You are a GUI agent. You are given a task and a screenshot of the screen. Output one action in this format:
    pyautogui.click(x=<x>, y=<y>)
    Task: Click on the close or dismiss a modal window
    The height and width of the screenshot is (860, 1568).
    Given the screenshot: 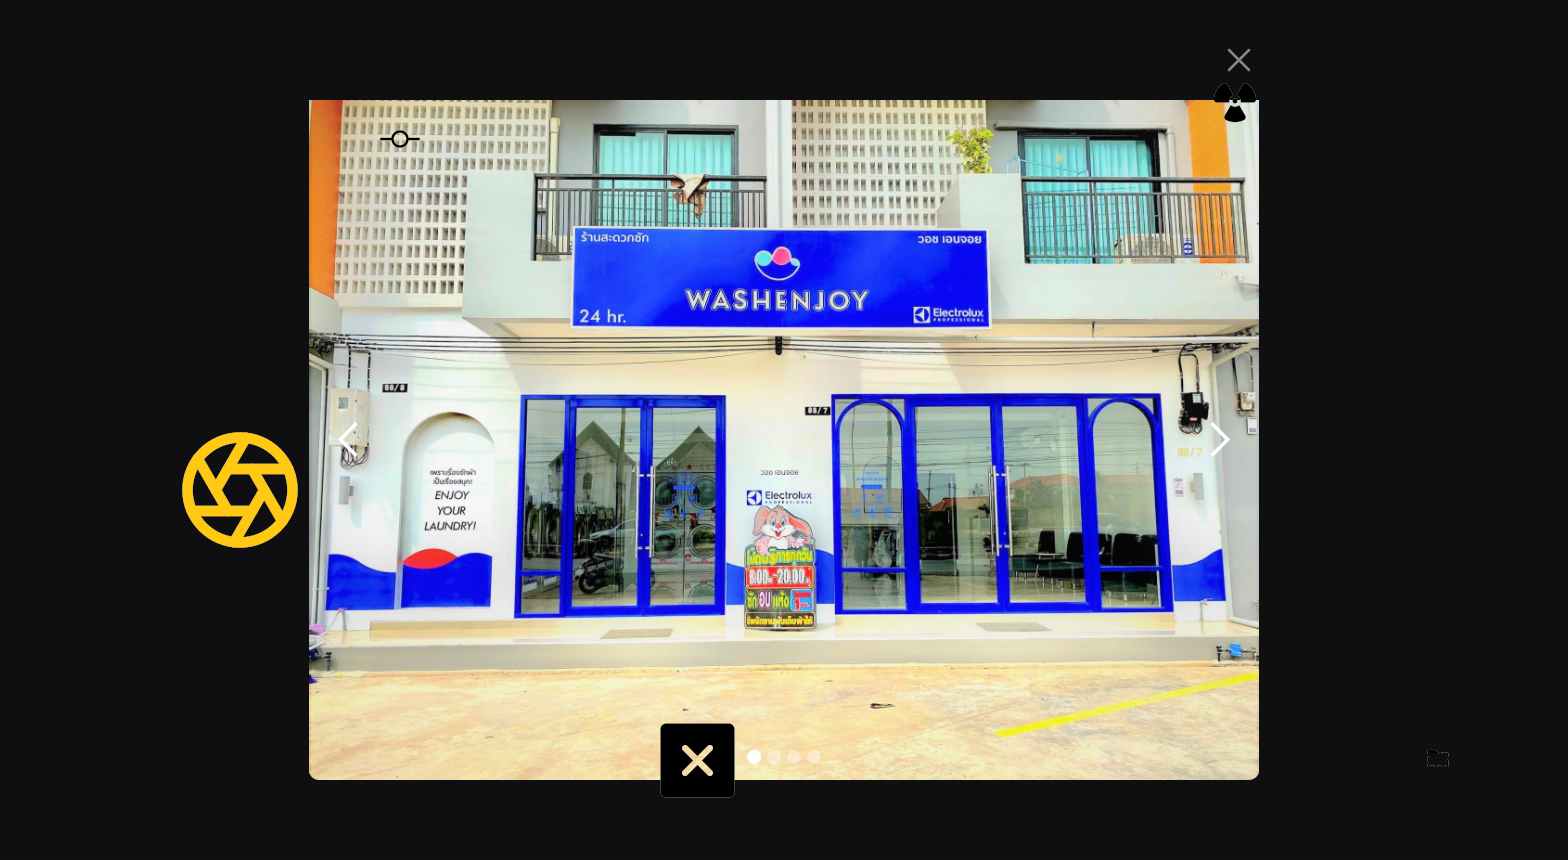 What is the action you would take?
    pyautogui.click(x=697, y=760)
    